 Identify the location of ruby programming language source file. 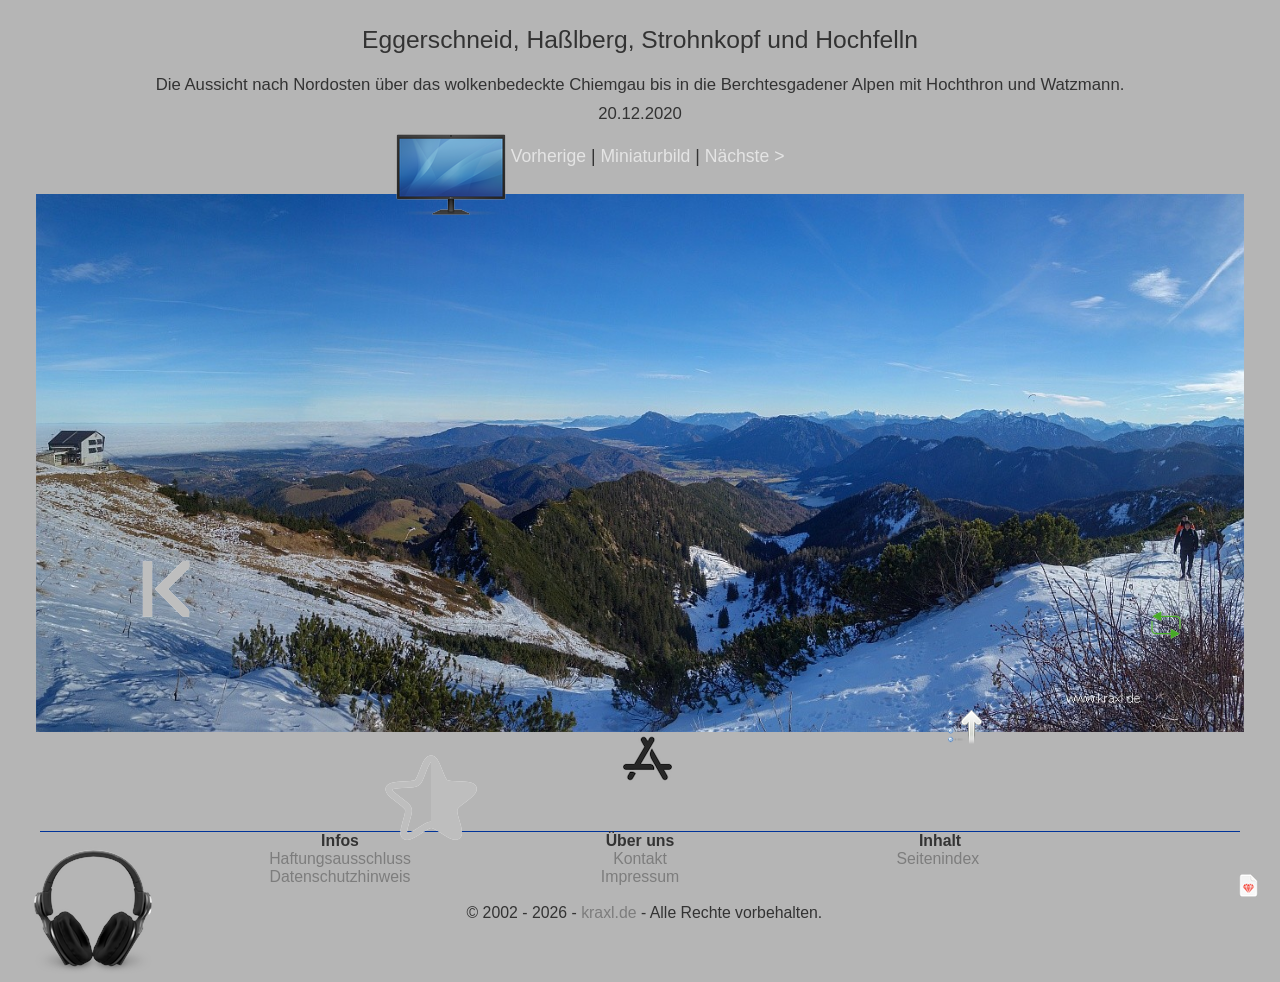
(1248, 885).